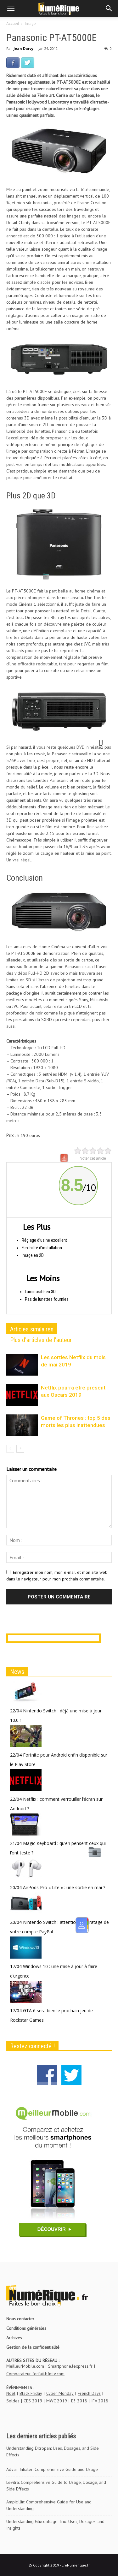 The width and height of the screenshot is (118, 2576). I want to click on open the address book application, so click(82, 1925).